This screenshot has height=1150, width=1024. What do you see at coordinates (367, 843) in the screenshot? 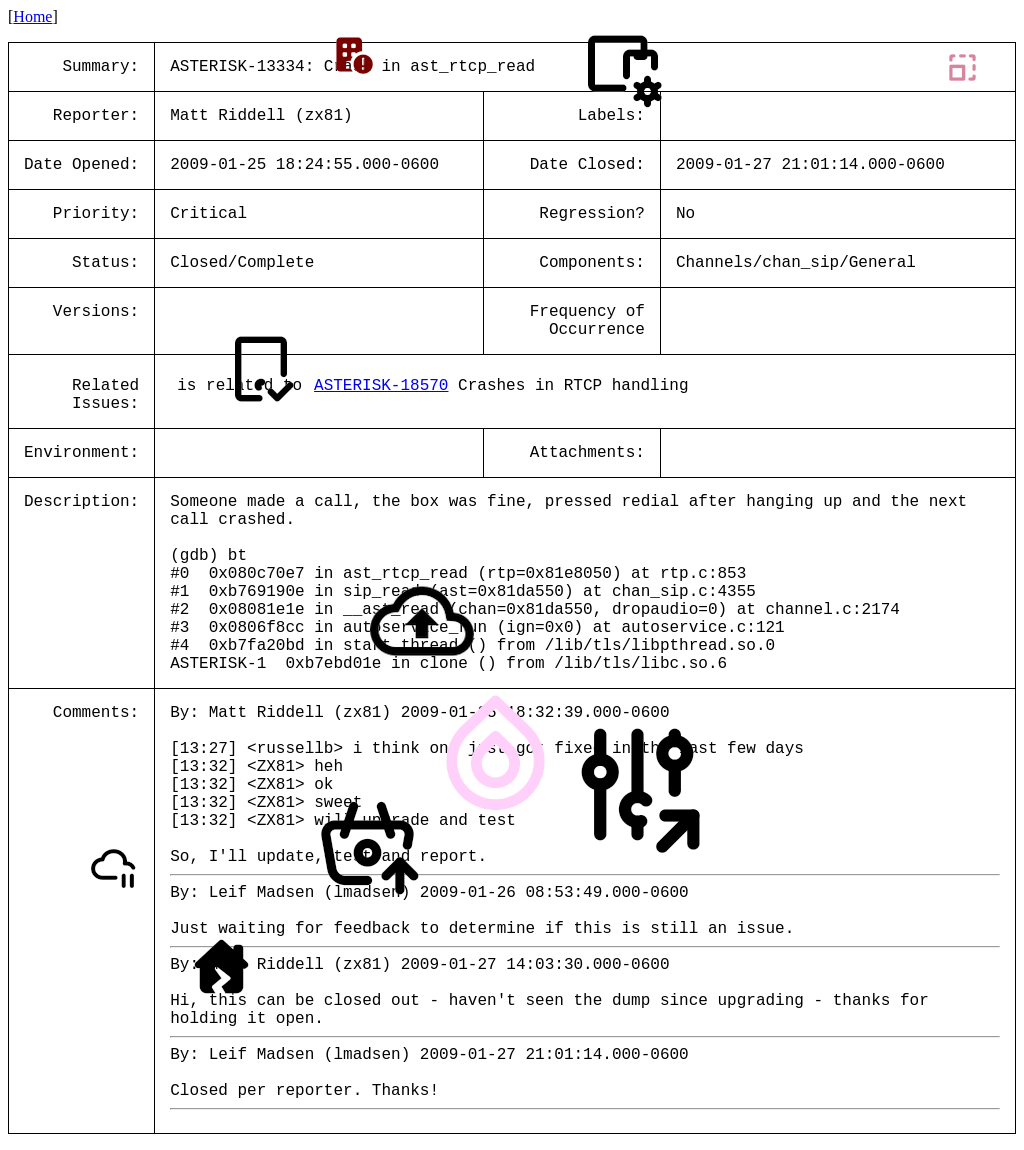
I see `upload items from your basket` at bounding box center [367, 843].